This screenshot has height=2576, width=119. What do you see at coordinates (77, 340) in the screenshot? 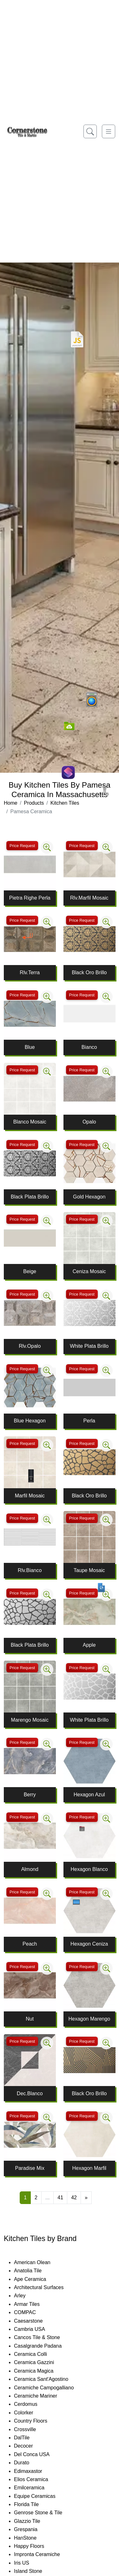
I see `a javascript source code file` at bounding box center [77, 340].